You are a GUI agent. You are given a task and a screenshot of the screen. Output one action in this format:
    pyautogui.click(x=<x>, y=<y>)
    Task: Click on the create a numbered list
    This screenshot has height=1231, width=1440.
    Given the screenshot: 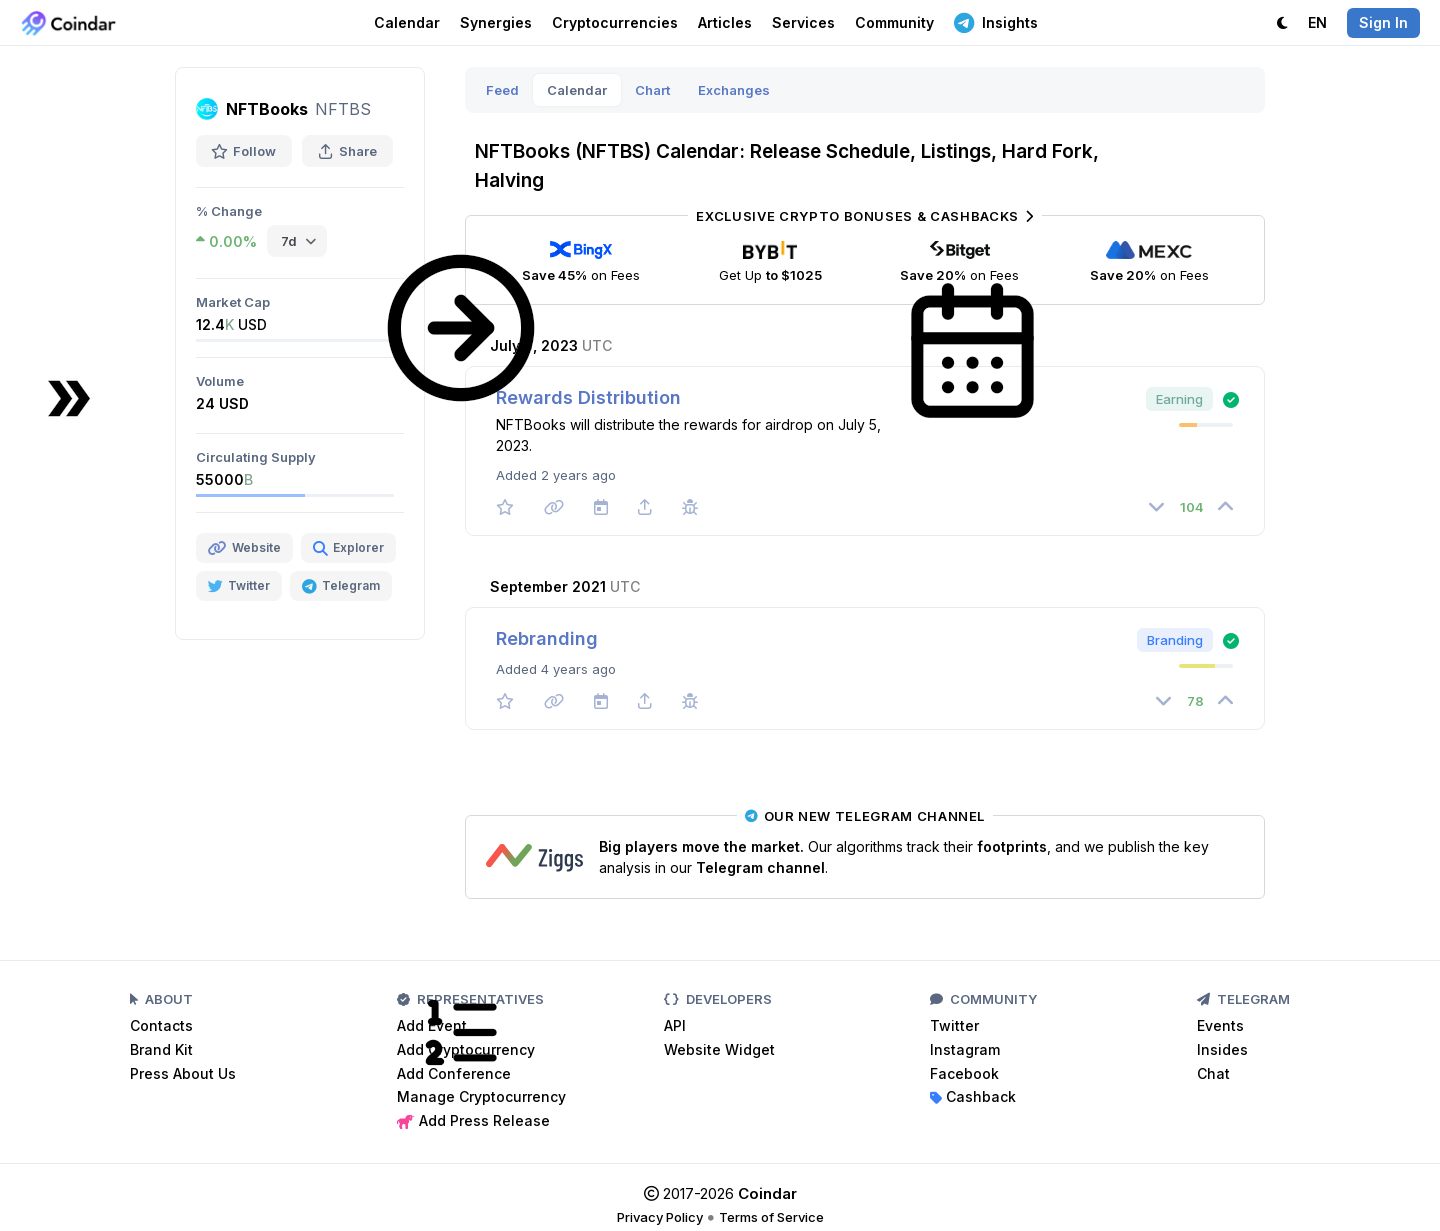 What is the action you would take?
    pyautogui.click(x=460, y=1032)
    